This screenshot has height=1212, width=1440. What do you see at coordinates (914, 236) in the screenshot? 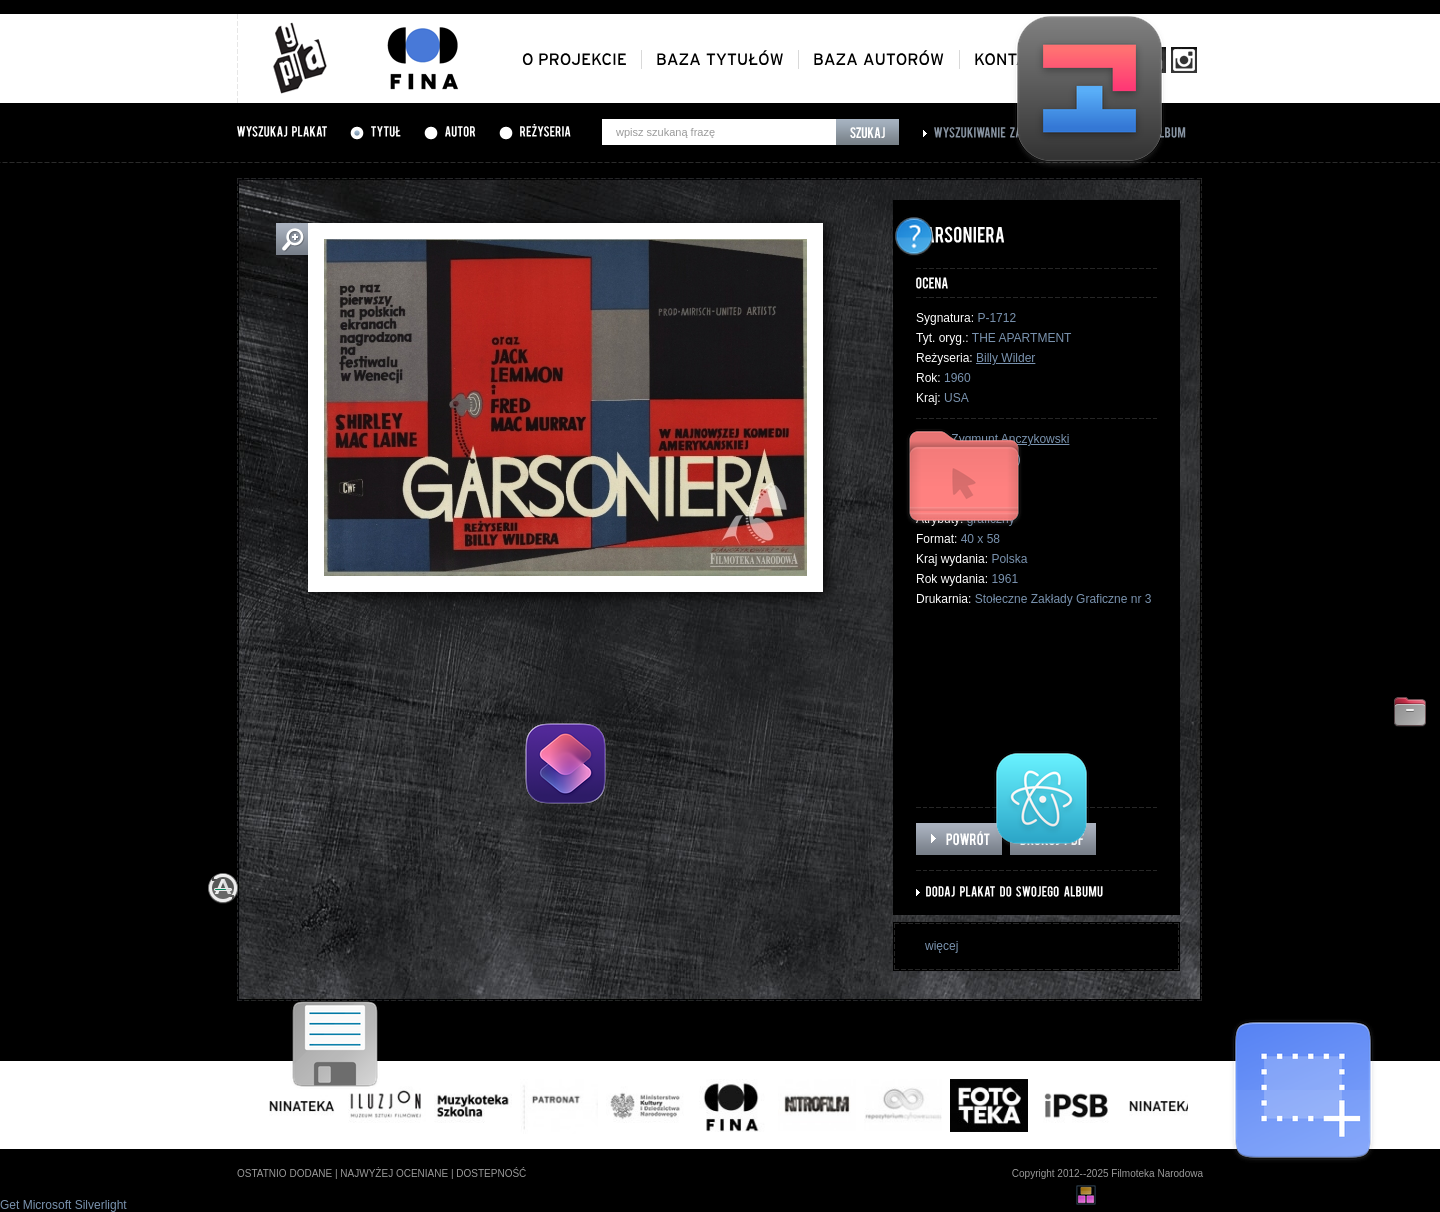
I see `open help documentation` at bounding box center [914, 236].